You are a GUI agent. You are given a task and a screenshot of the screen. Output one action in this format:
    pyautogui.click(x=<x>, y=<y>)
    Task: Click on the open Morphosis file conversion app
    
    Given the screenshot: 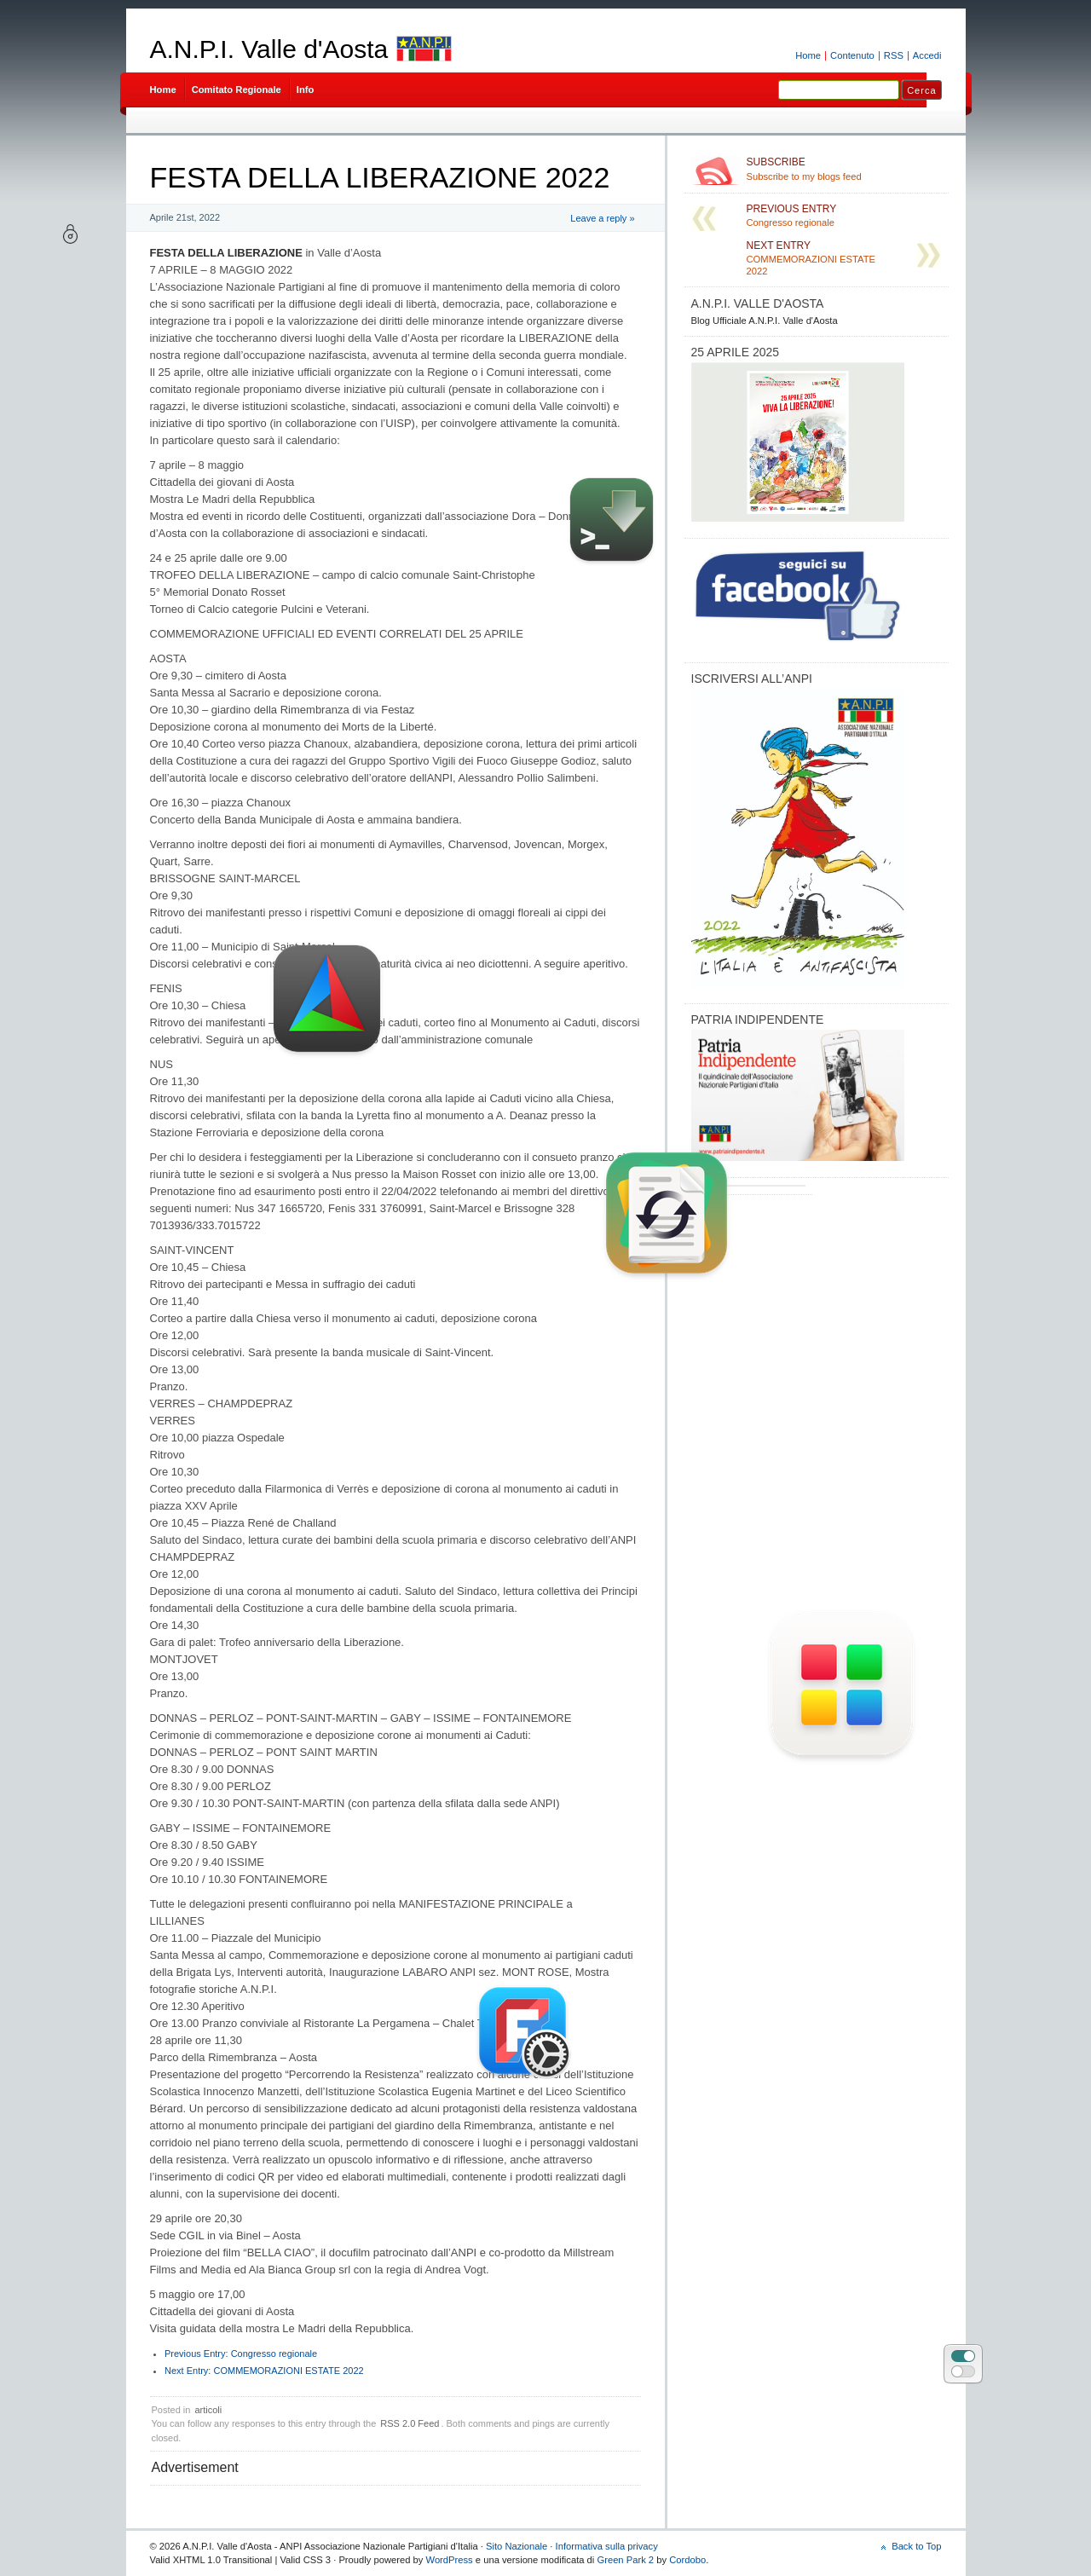 What is the action you would take?
    pyautogui.click(x=667, y=1213)
    